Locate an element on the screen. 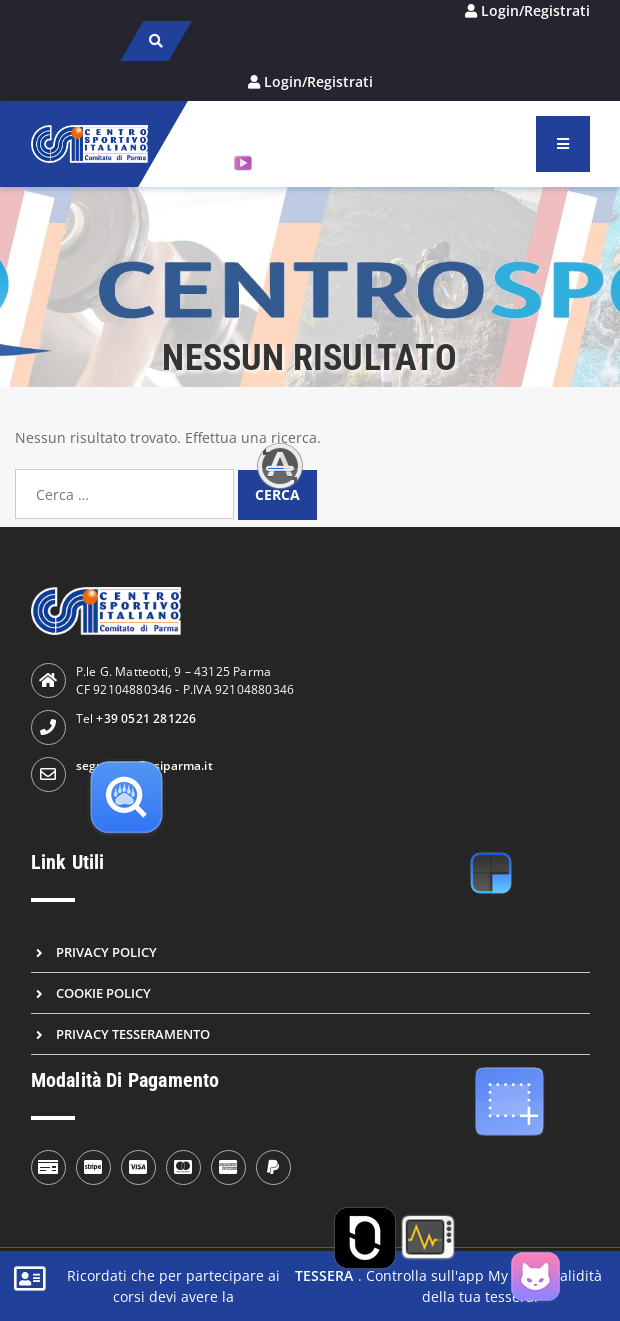 The image size is (620, 1321). open the software update application is located at coordinates (280, 466).